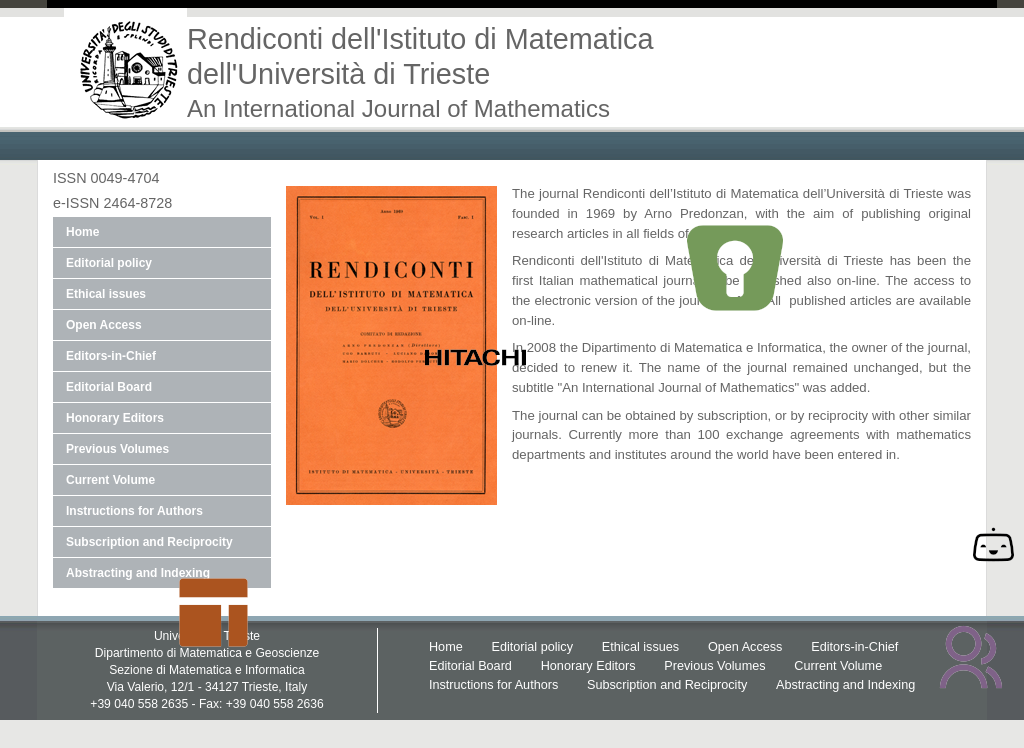 The image size is (1024, 748). What do you see at coordinates (969, 658) in the screenshot?
I see `view group members` at bounding box center [969, 658].